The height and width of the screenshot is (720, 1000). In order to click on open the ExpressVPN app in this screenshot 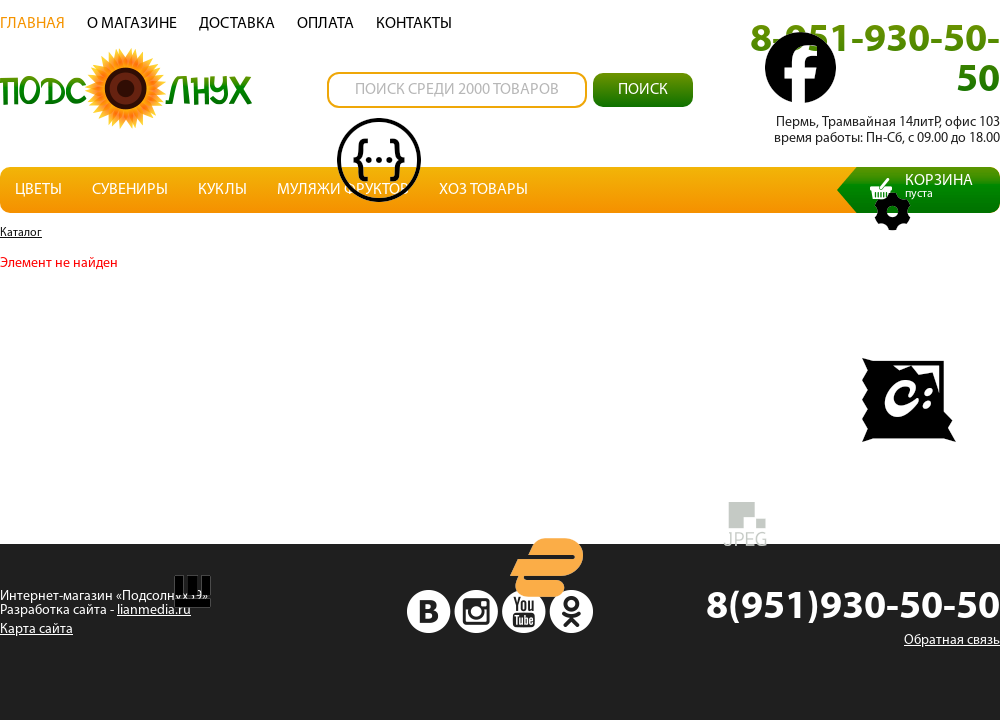, I will do `click(546, 567)`.